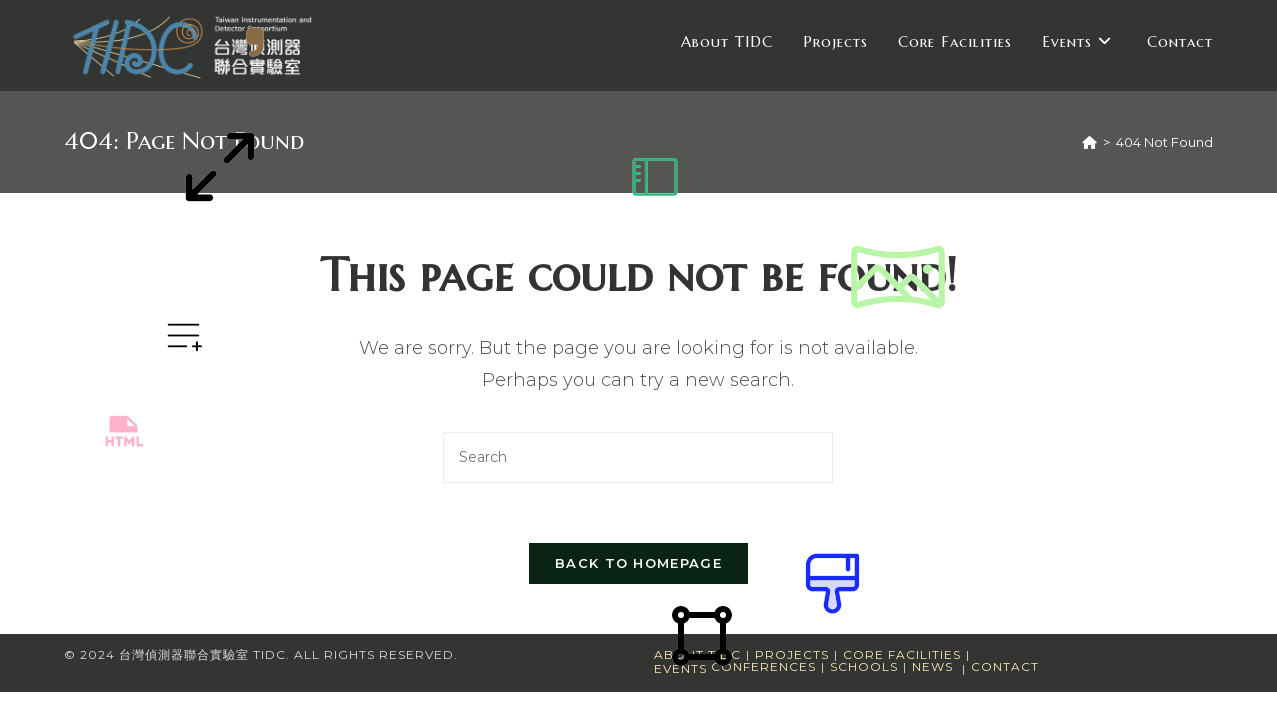 This screenshot has height=720, width=1277. What do you see at coordinates (898, 277) in the screenshot?
I see `view panorama photos` at bounding box center [898, 277].